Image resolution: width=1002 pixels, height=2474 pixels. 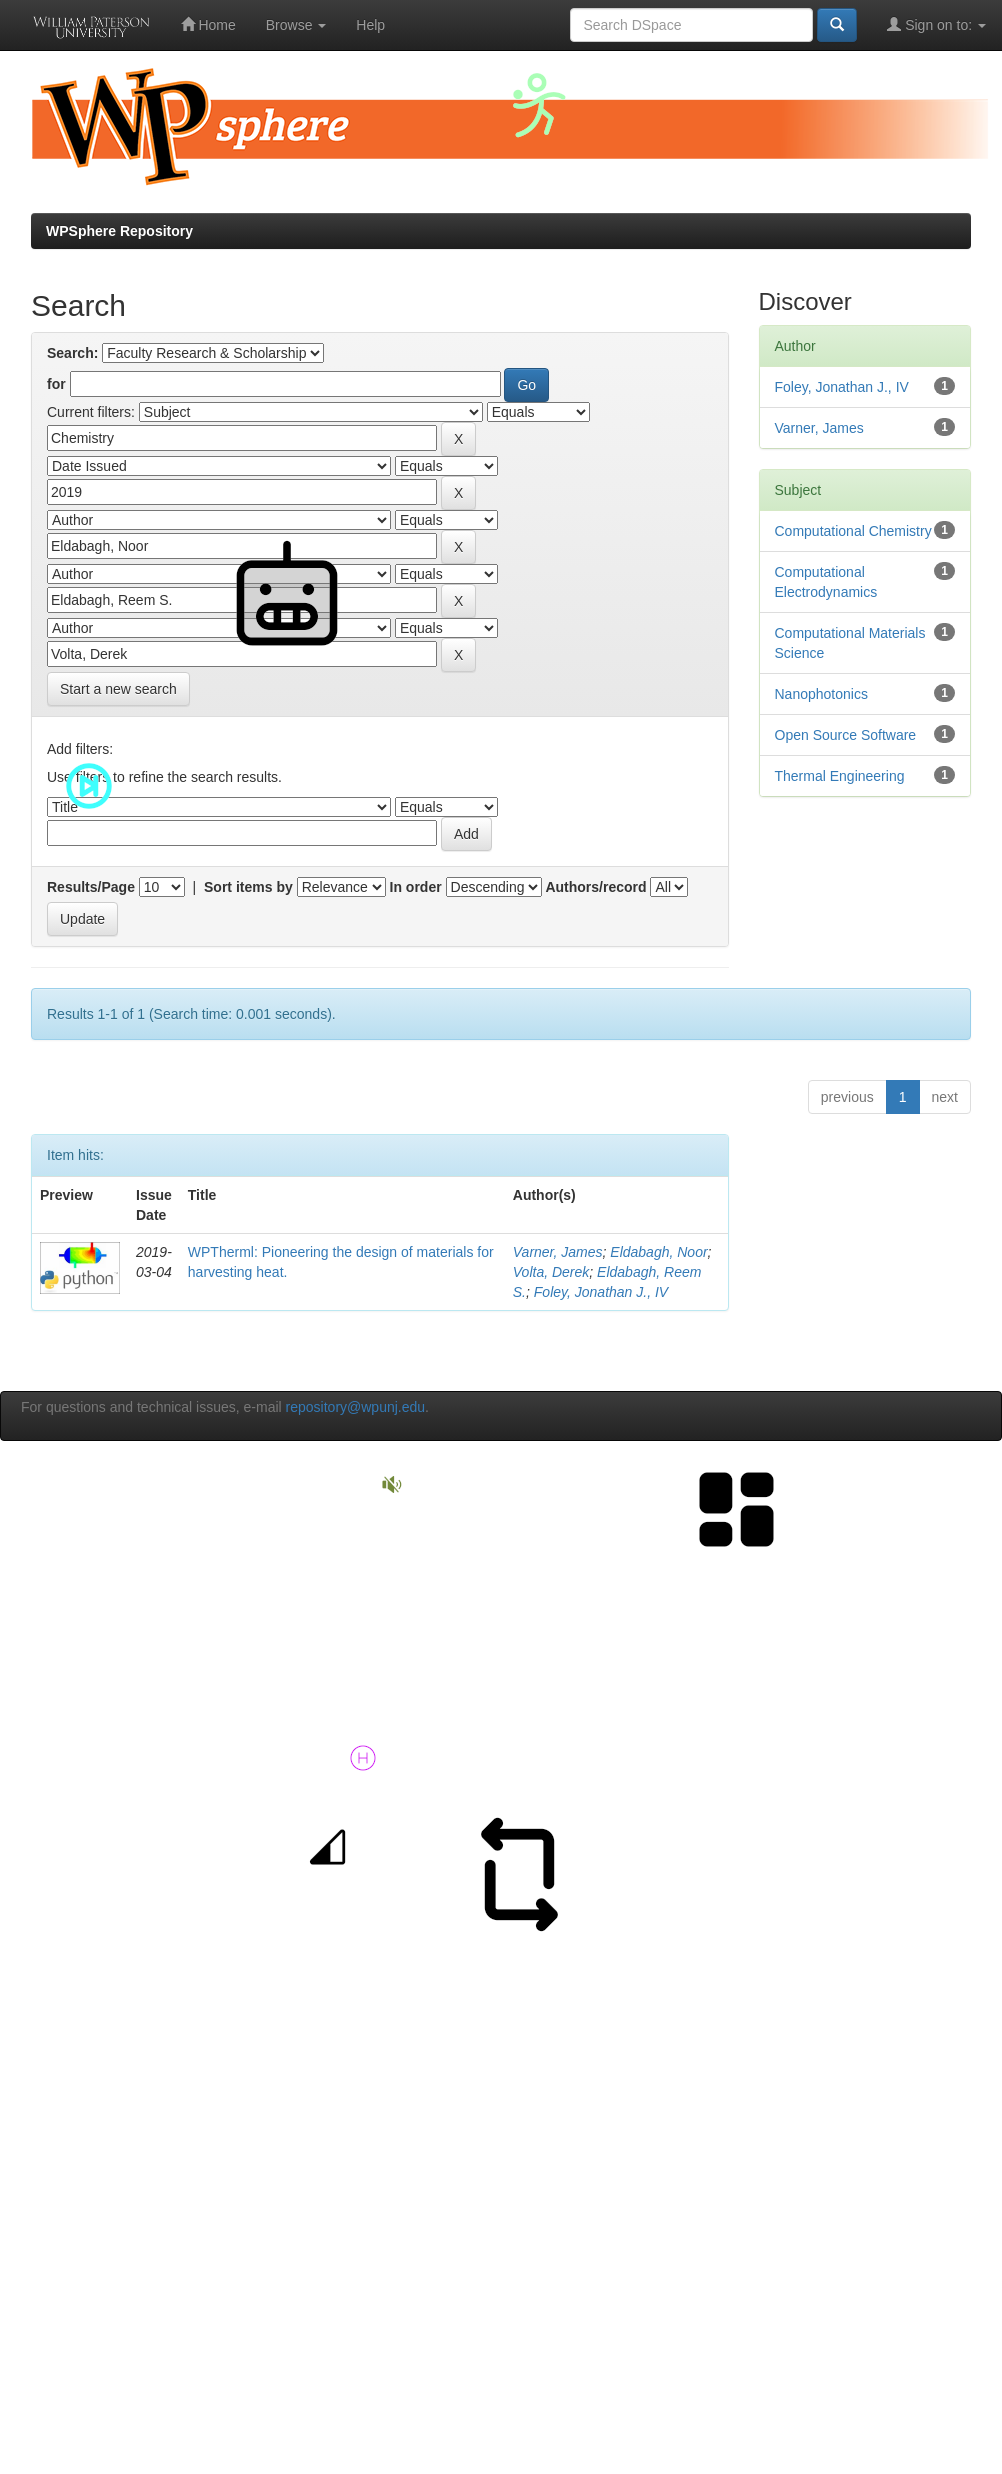 What do you see at coordinates (89, 786) in the screenshot?
I see `skip to the next track or media item` at bounding box center [89, 786].